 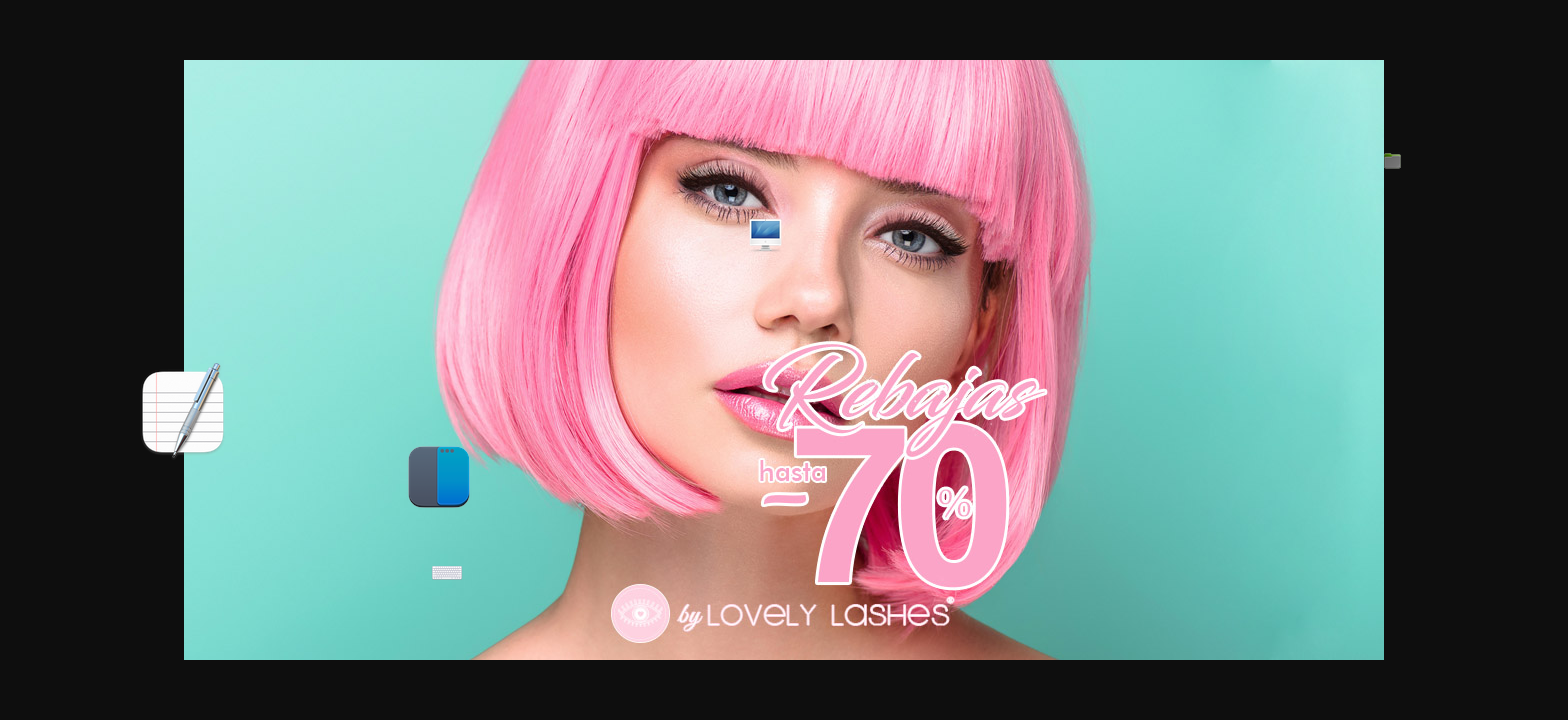 I want to click on bluetooth keyboard connected, so click(x=447, y=573).